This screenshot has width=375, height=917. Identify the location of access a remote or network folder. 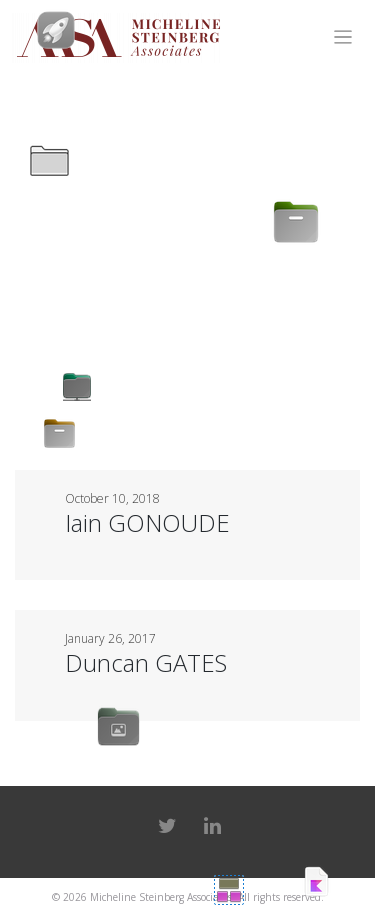
(77, 387).